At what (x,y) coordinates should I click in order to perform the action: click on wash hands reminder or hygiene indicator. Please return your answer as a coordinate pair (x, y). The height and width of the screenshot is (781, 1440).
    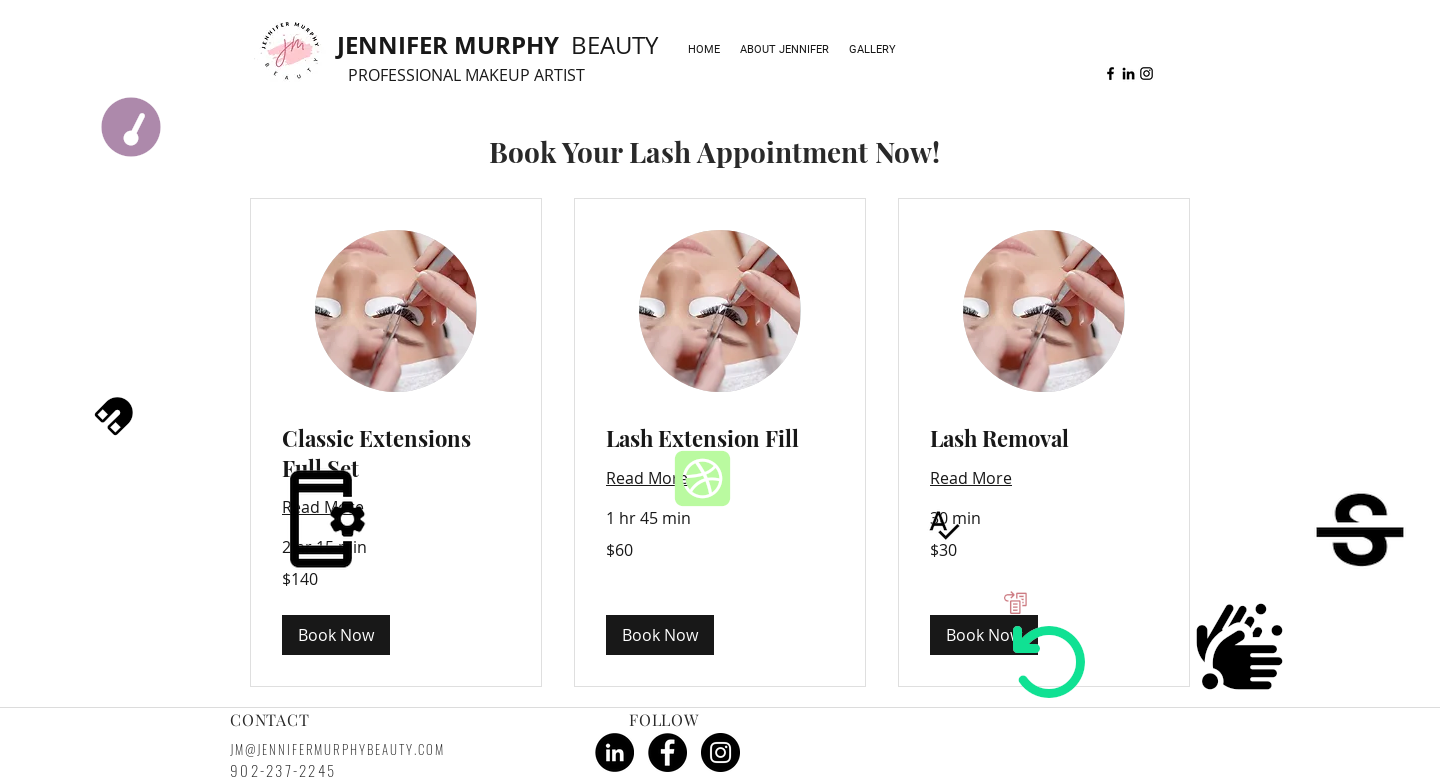
    Looking at the image, I should click on (1239, 646).